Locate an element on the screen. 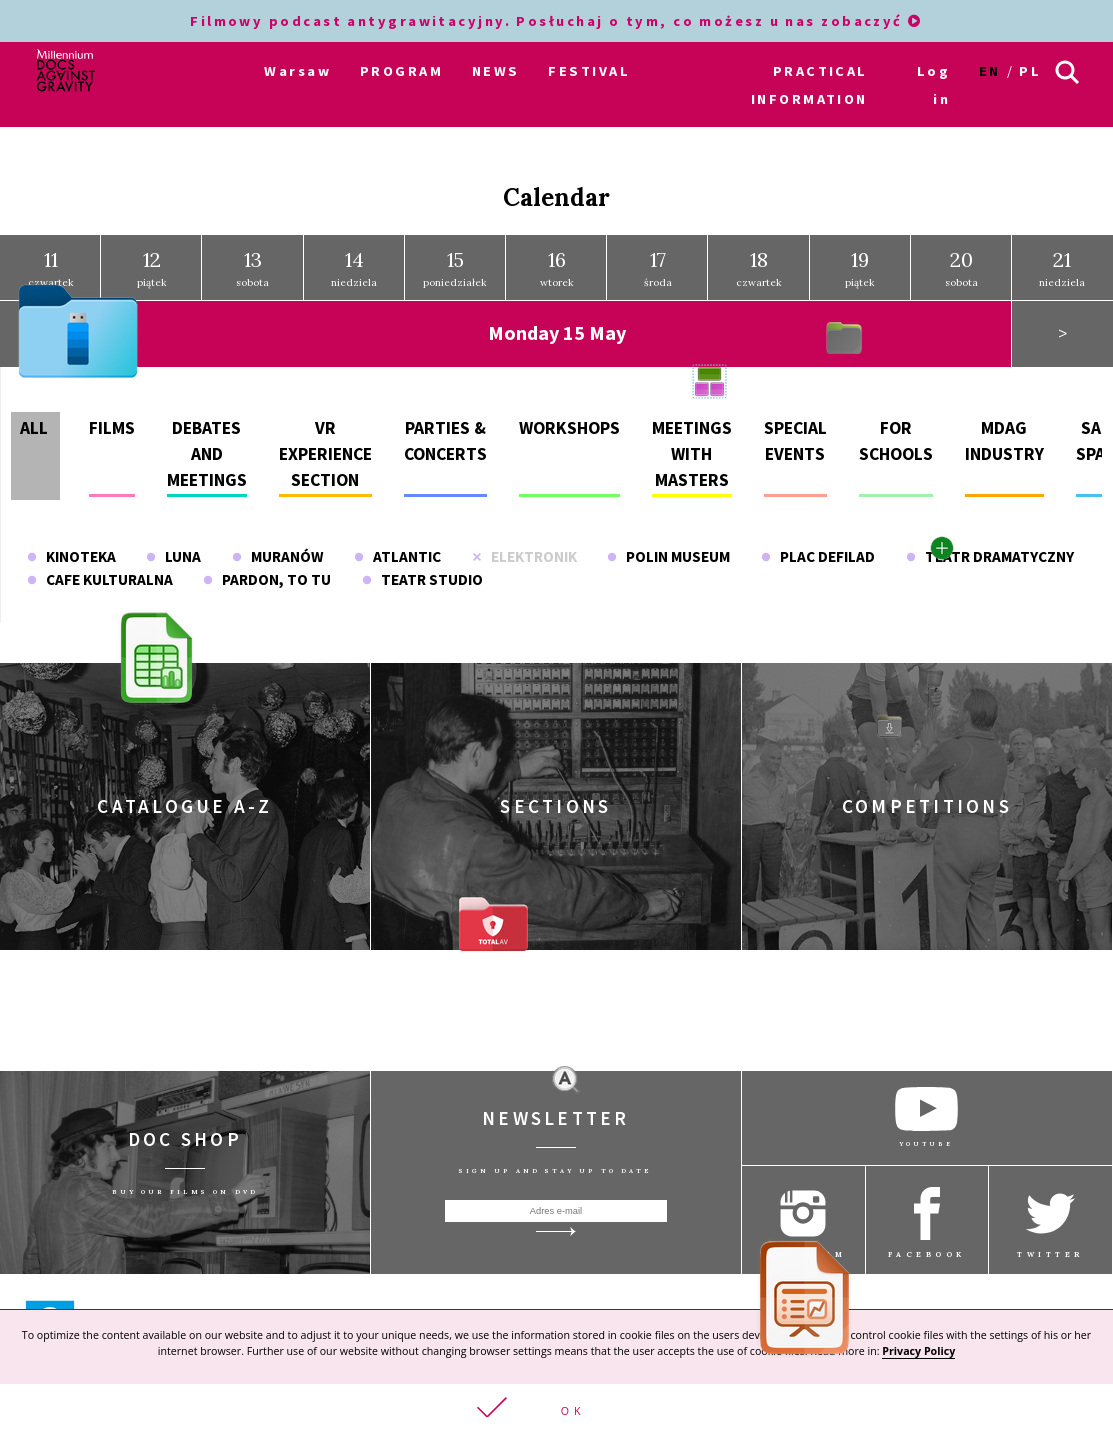 The image size is (1113, 1432). add a new item to a list is located at coordinates (942, 548).